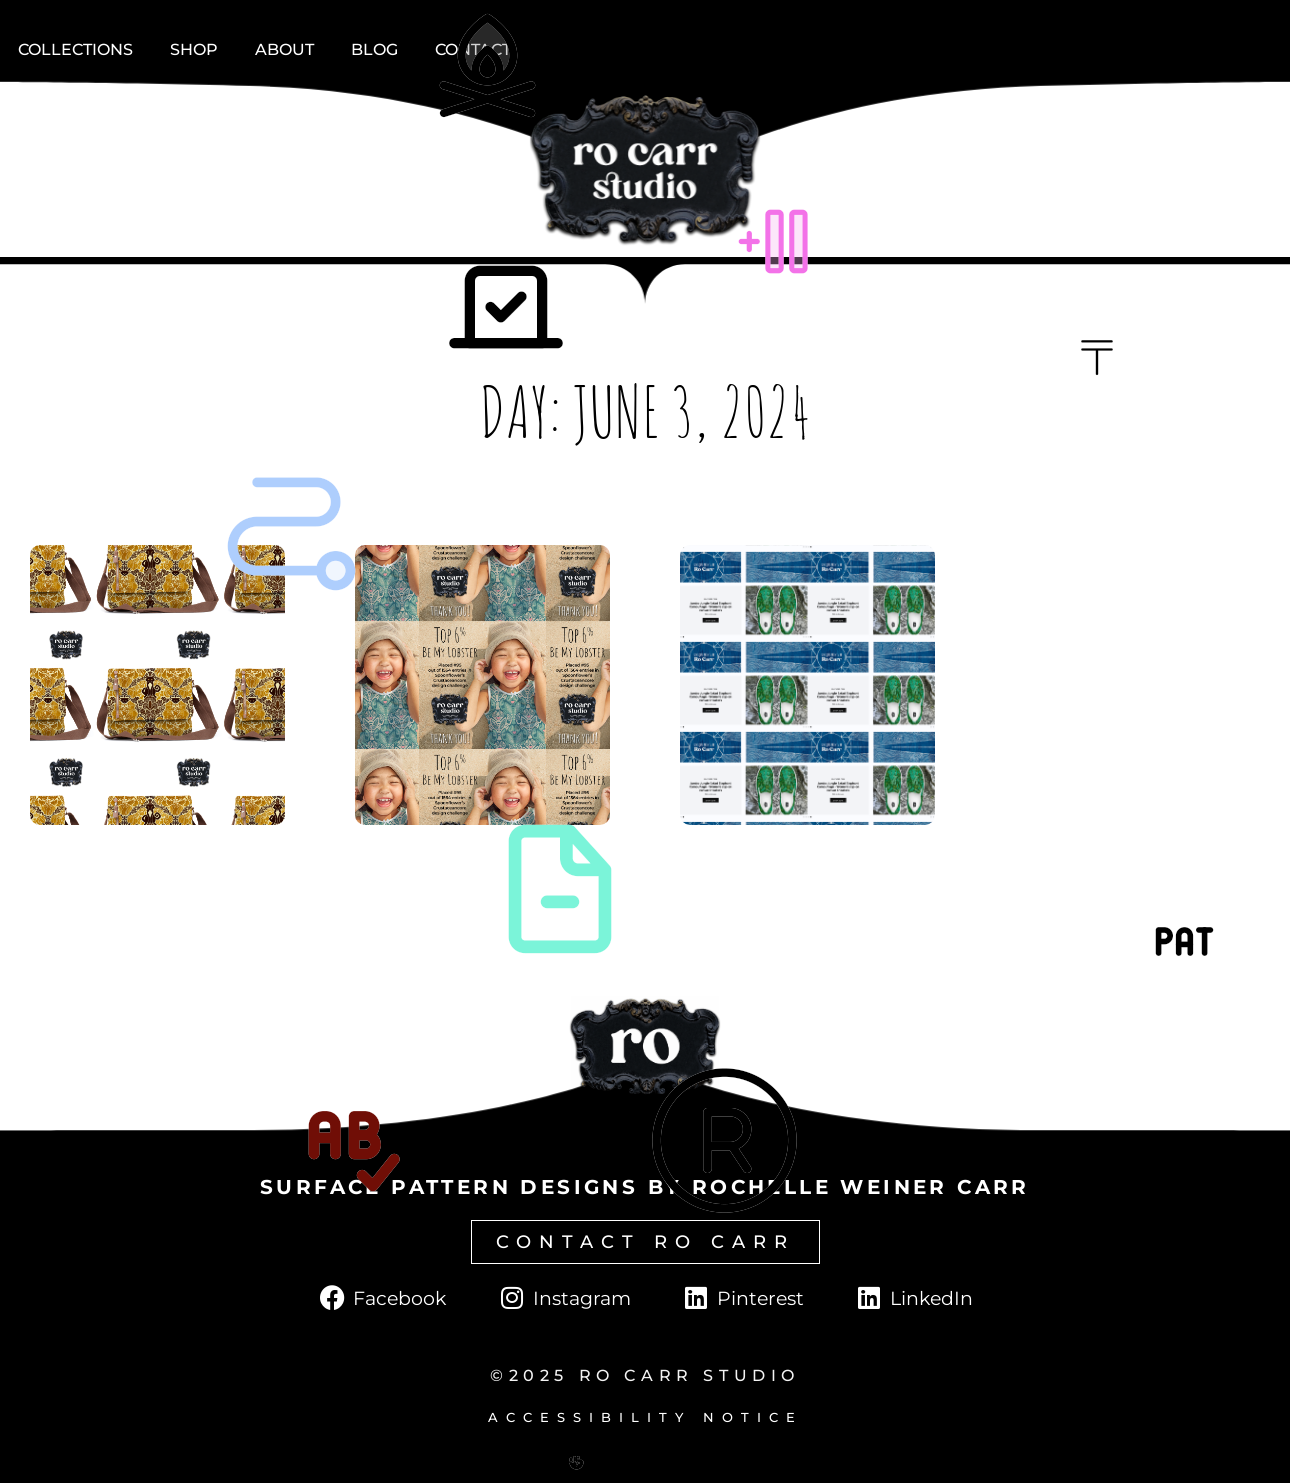 The height and width of the screenshot is (1483, 1290). What do you see at coordinates (487, 65) in the screenshot?
I see `access camping or outdoor activity features` at bounding box center [487, 65].